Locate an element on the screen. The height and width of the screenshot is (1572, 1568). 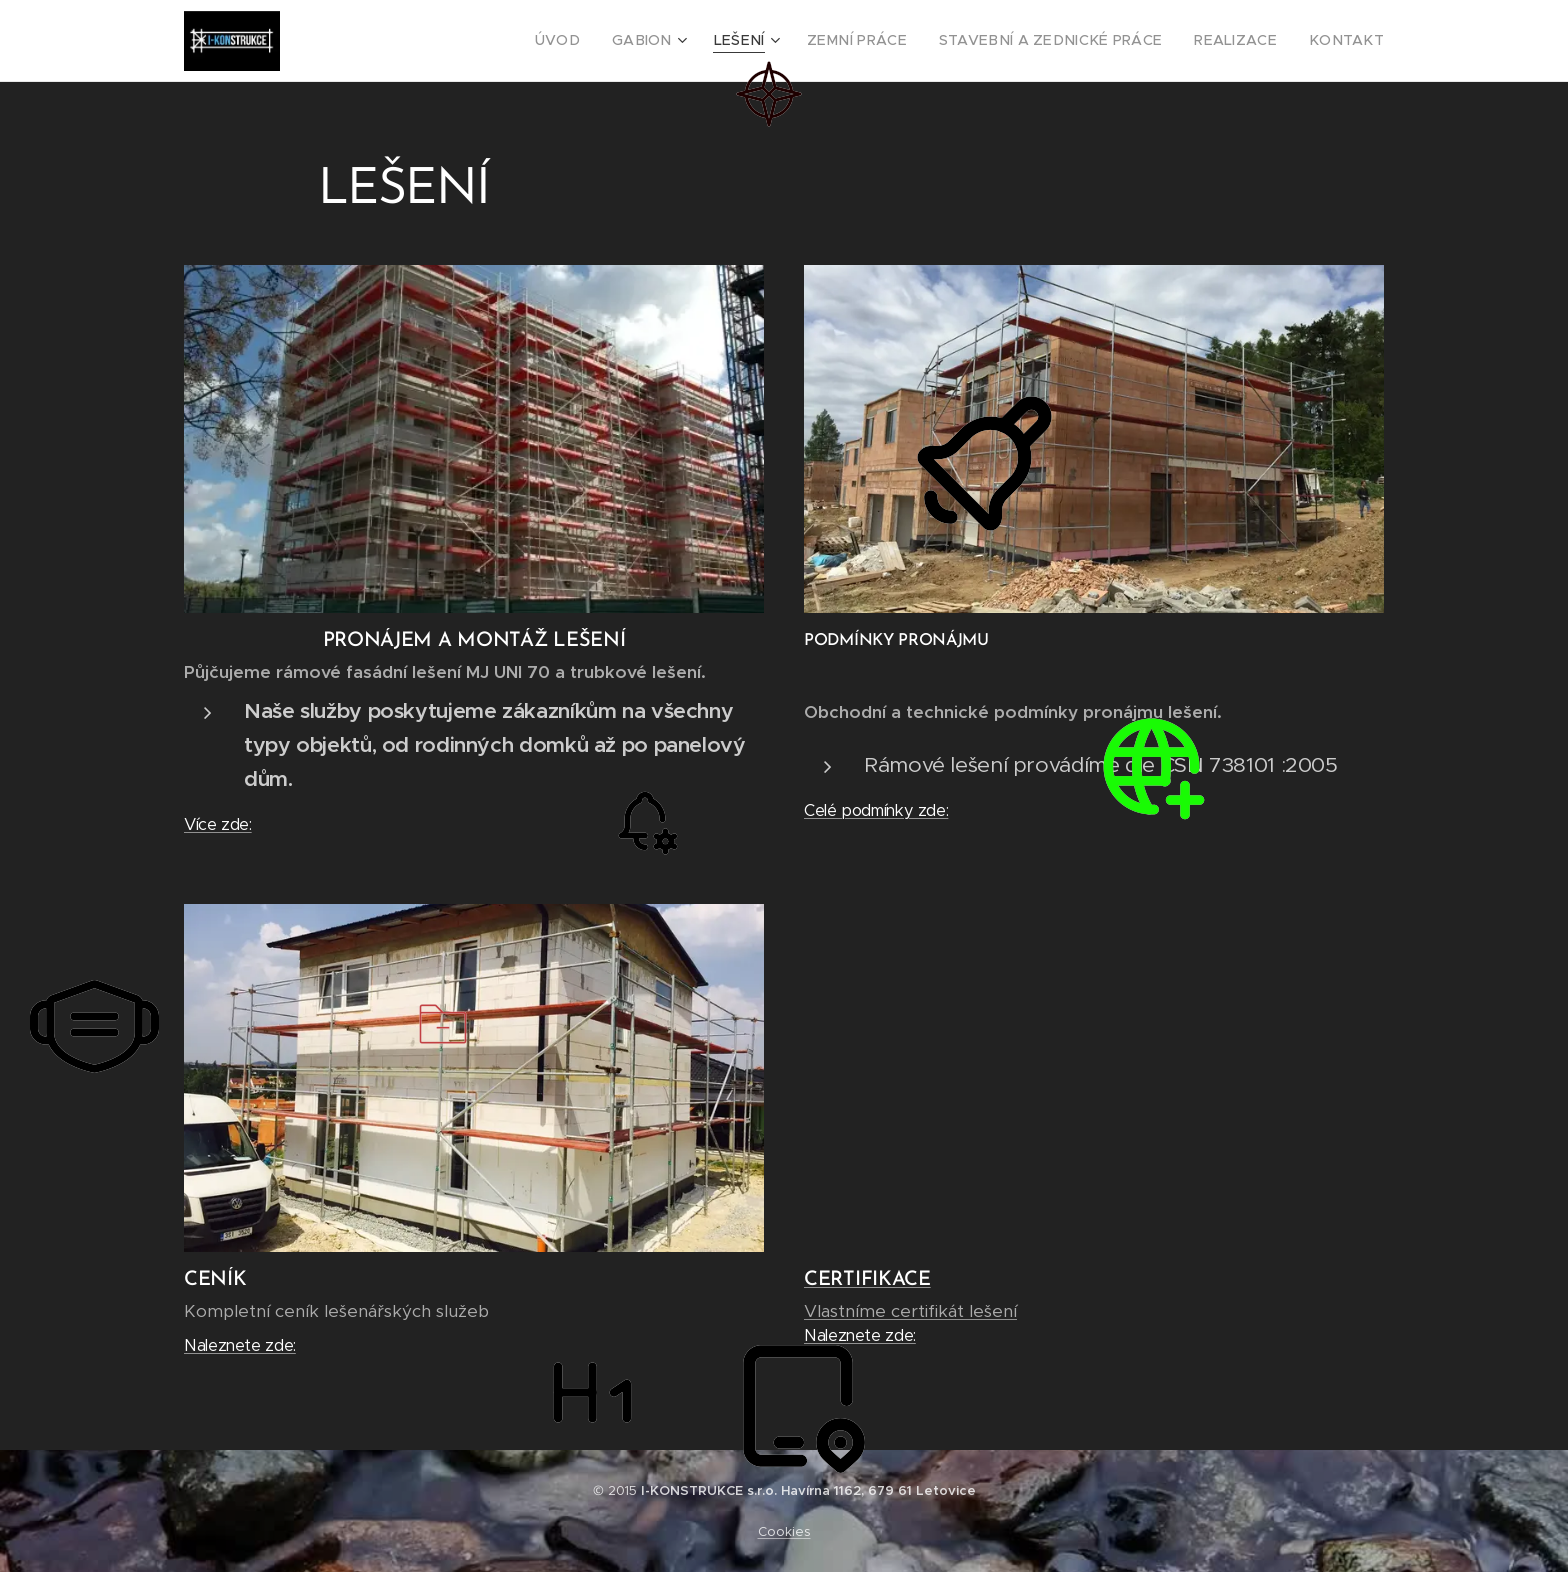
access notification settings is located at coordinates (645, 821).